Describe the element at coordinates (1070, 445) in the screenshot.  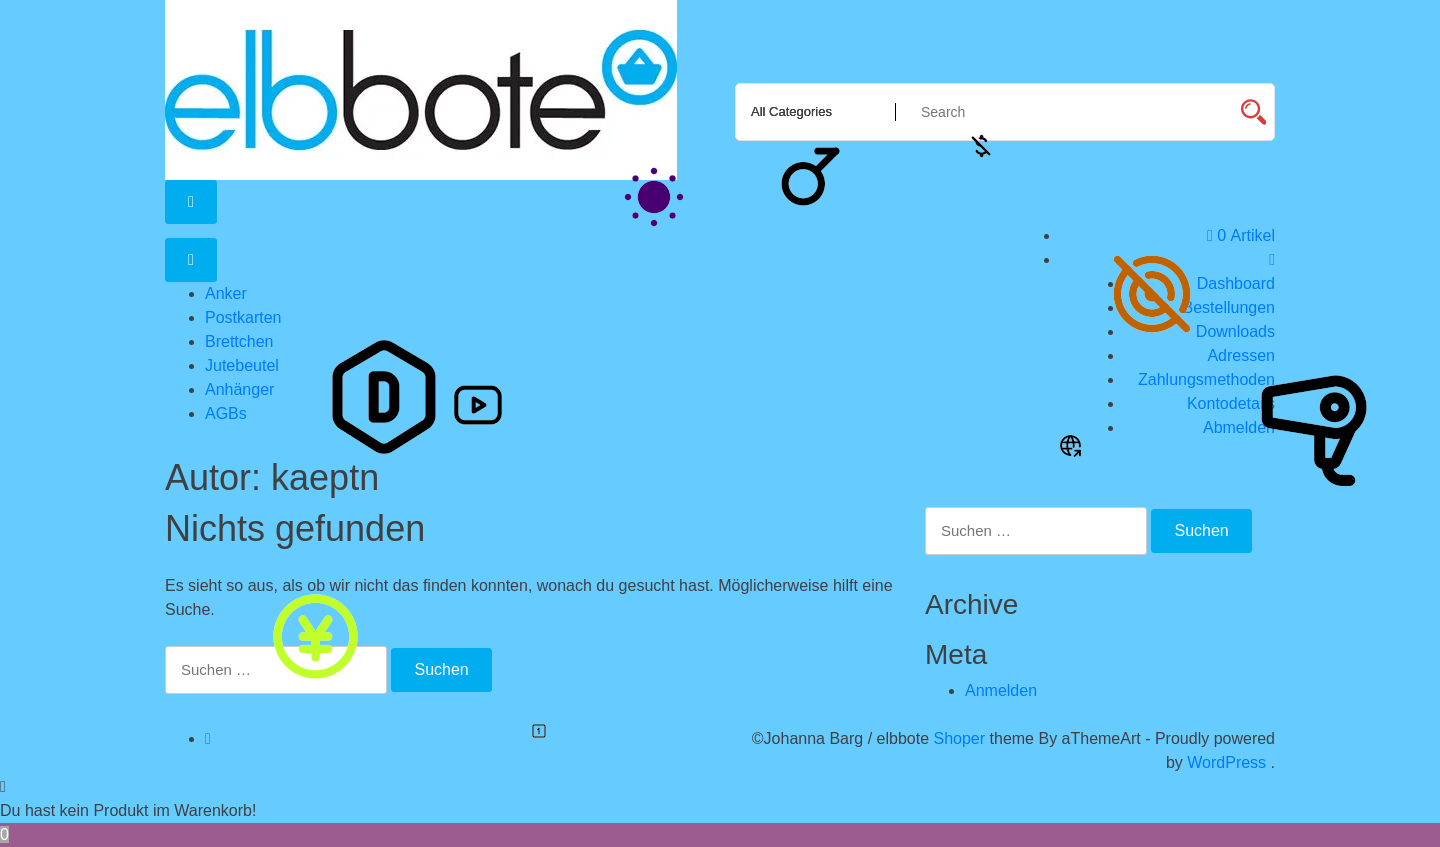
I see `share content to the web` at that location.